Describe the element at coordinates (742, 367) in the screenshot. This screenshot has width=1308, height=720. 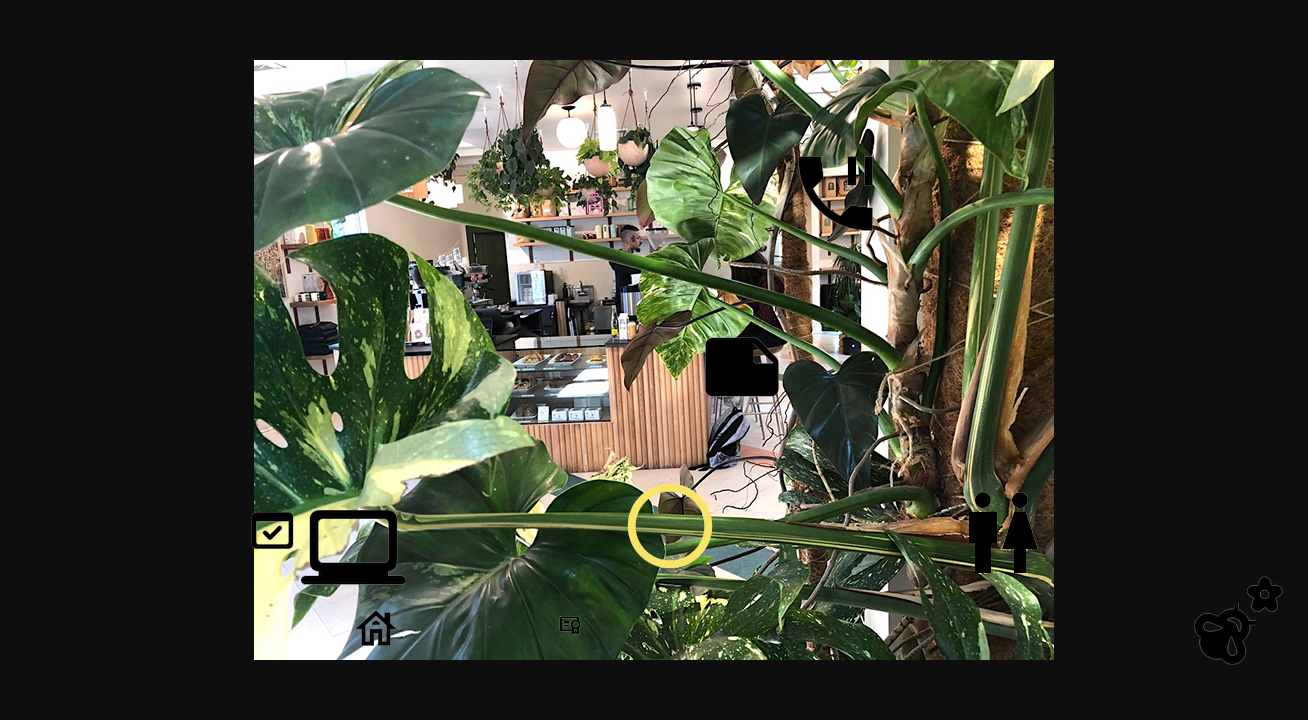
I see `create a new note` at that location.